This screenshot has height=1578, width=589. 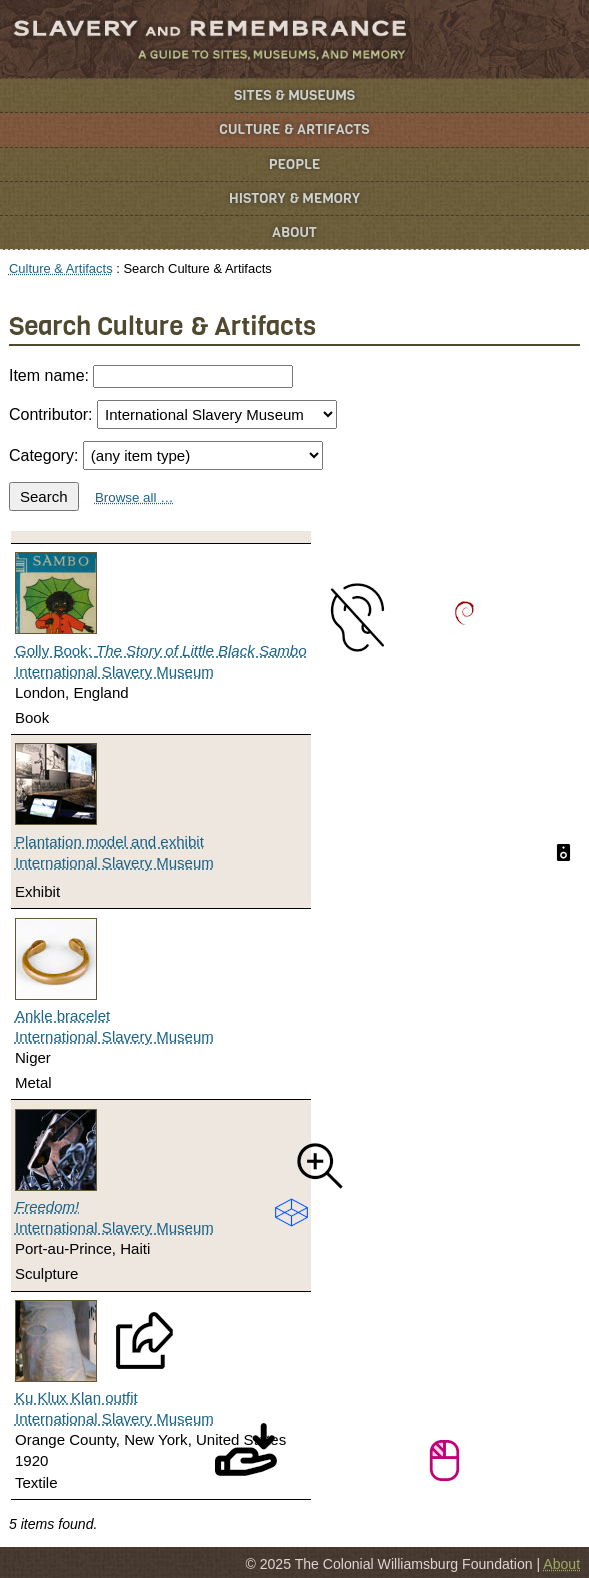 I want to click on left mouse button click action, so click(x=444, y=1460).